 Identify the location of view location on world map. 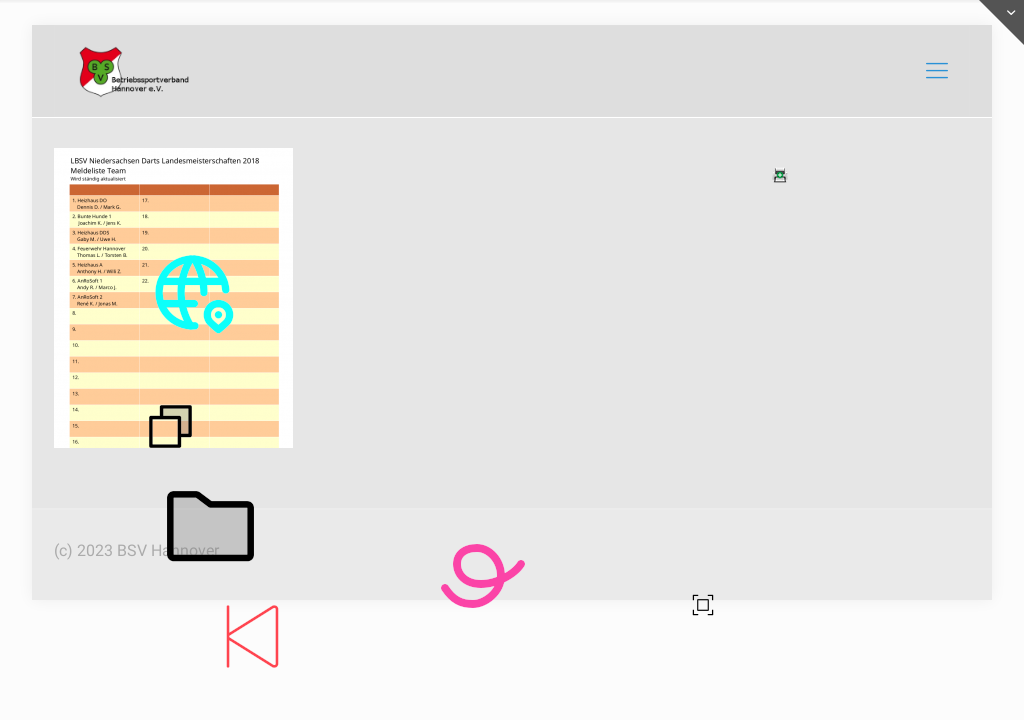
(192, 292).